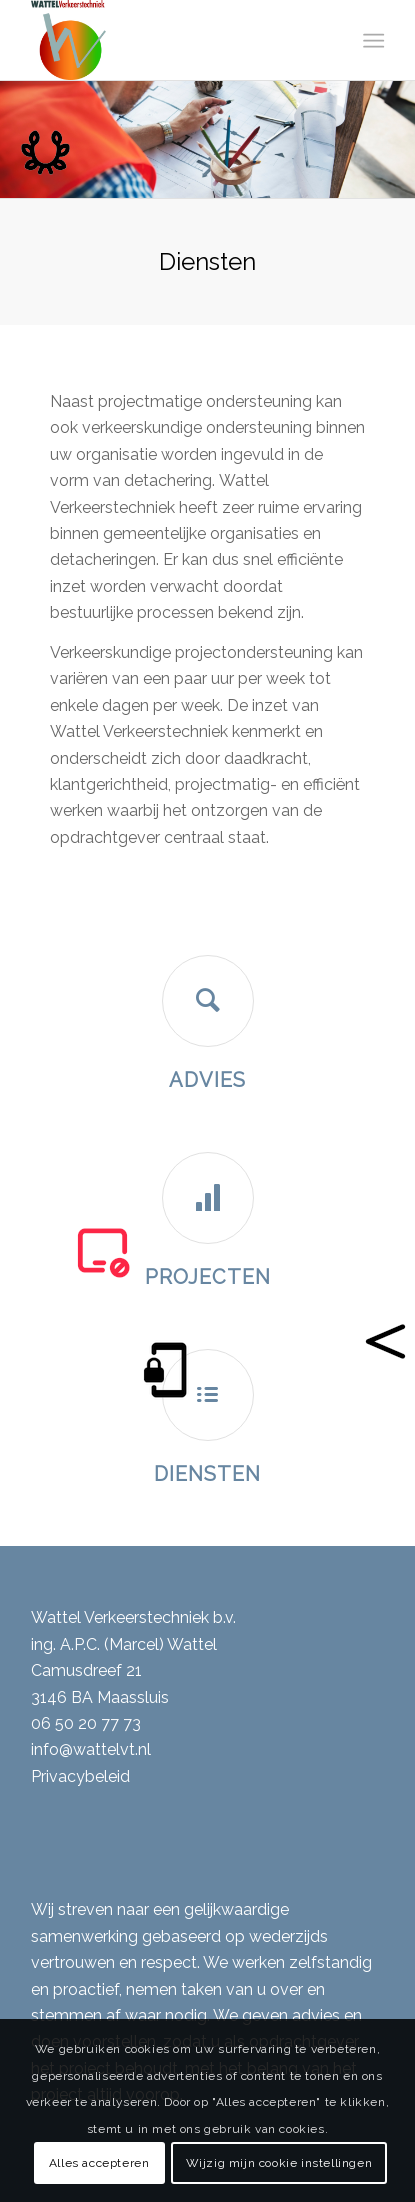 Image resolution: width=415 pixels, height=2202 pixels. I want to click on view achievements or awards, so click(45, 152).